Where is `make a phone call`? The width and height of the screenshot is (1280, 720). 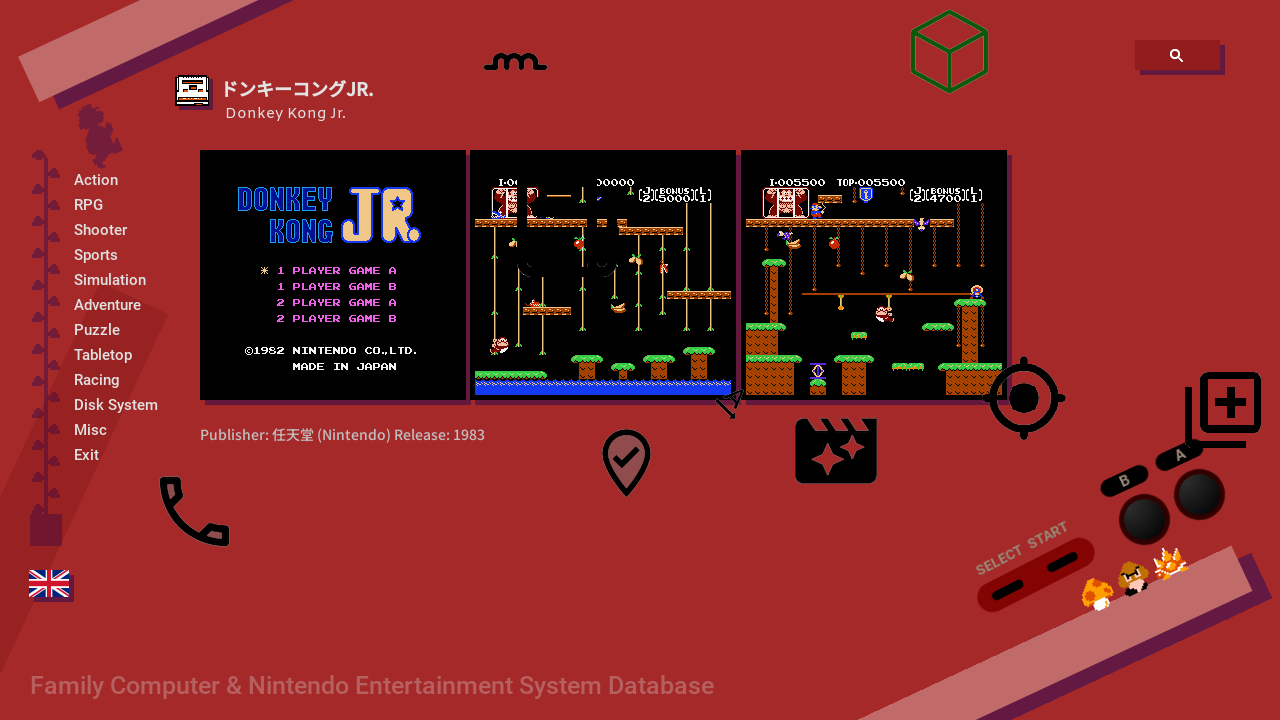 make a phone call is located at coordinates (194, 511).